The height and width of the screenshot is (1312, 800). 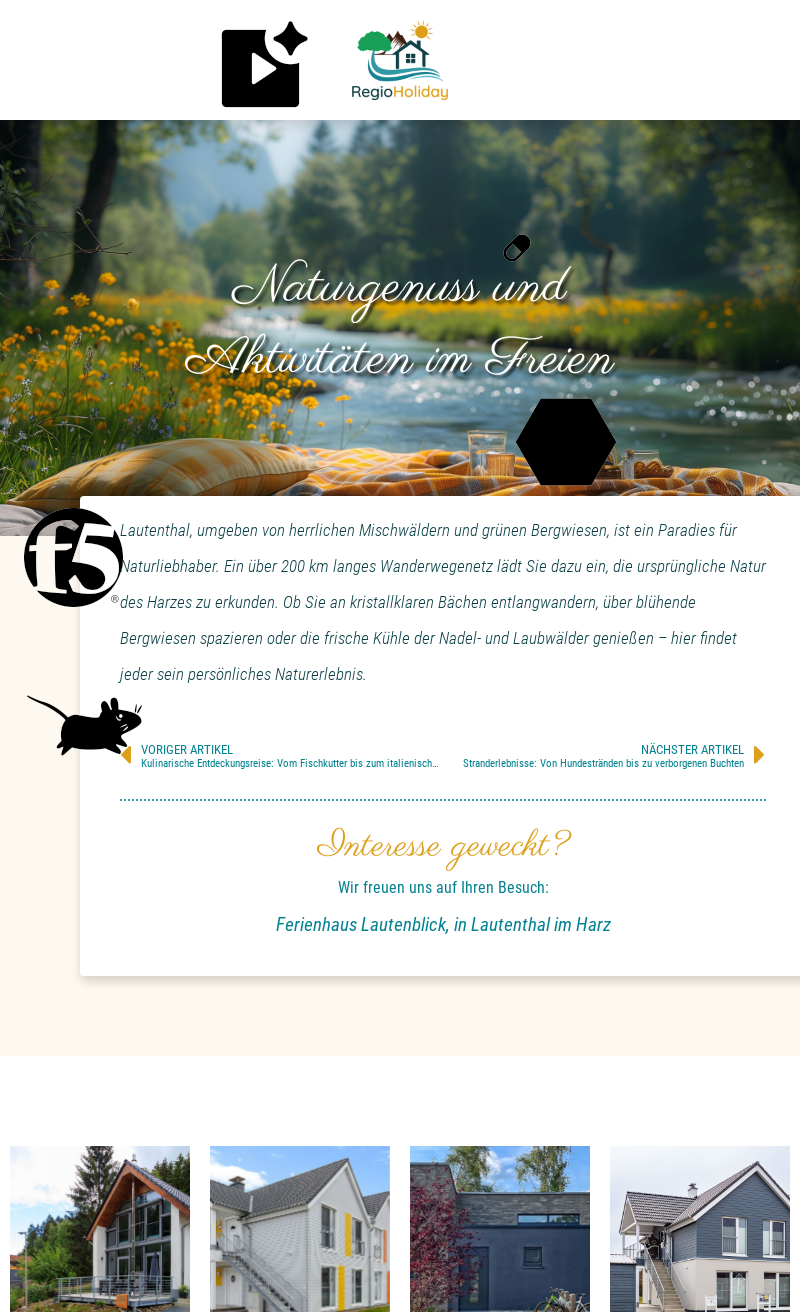 What do you see at coordinates (566, 442) in the screenshot?
I see `generic shape or placeholder icon` at bounding box center [566, 442].